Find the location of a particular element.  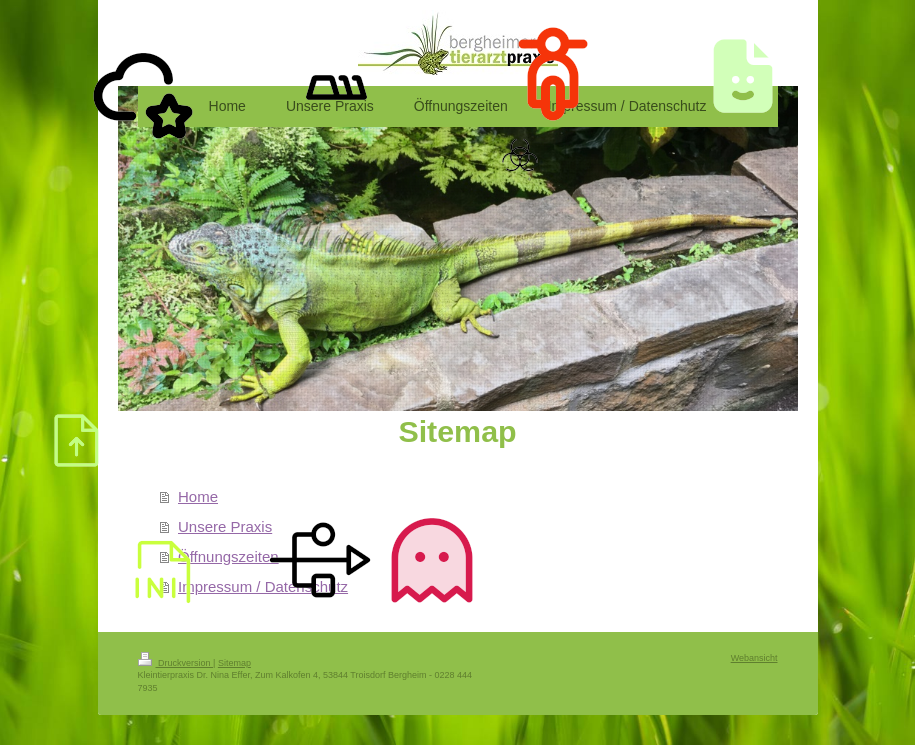

indicates hazardous or dangerous content is located at coordinates (520, 156).